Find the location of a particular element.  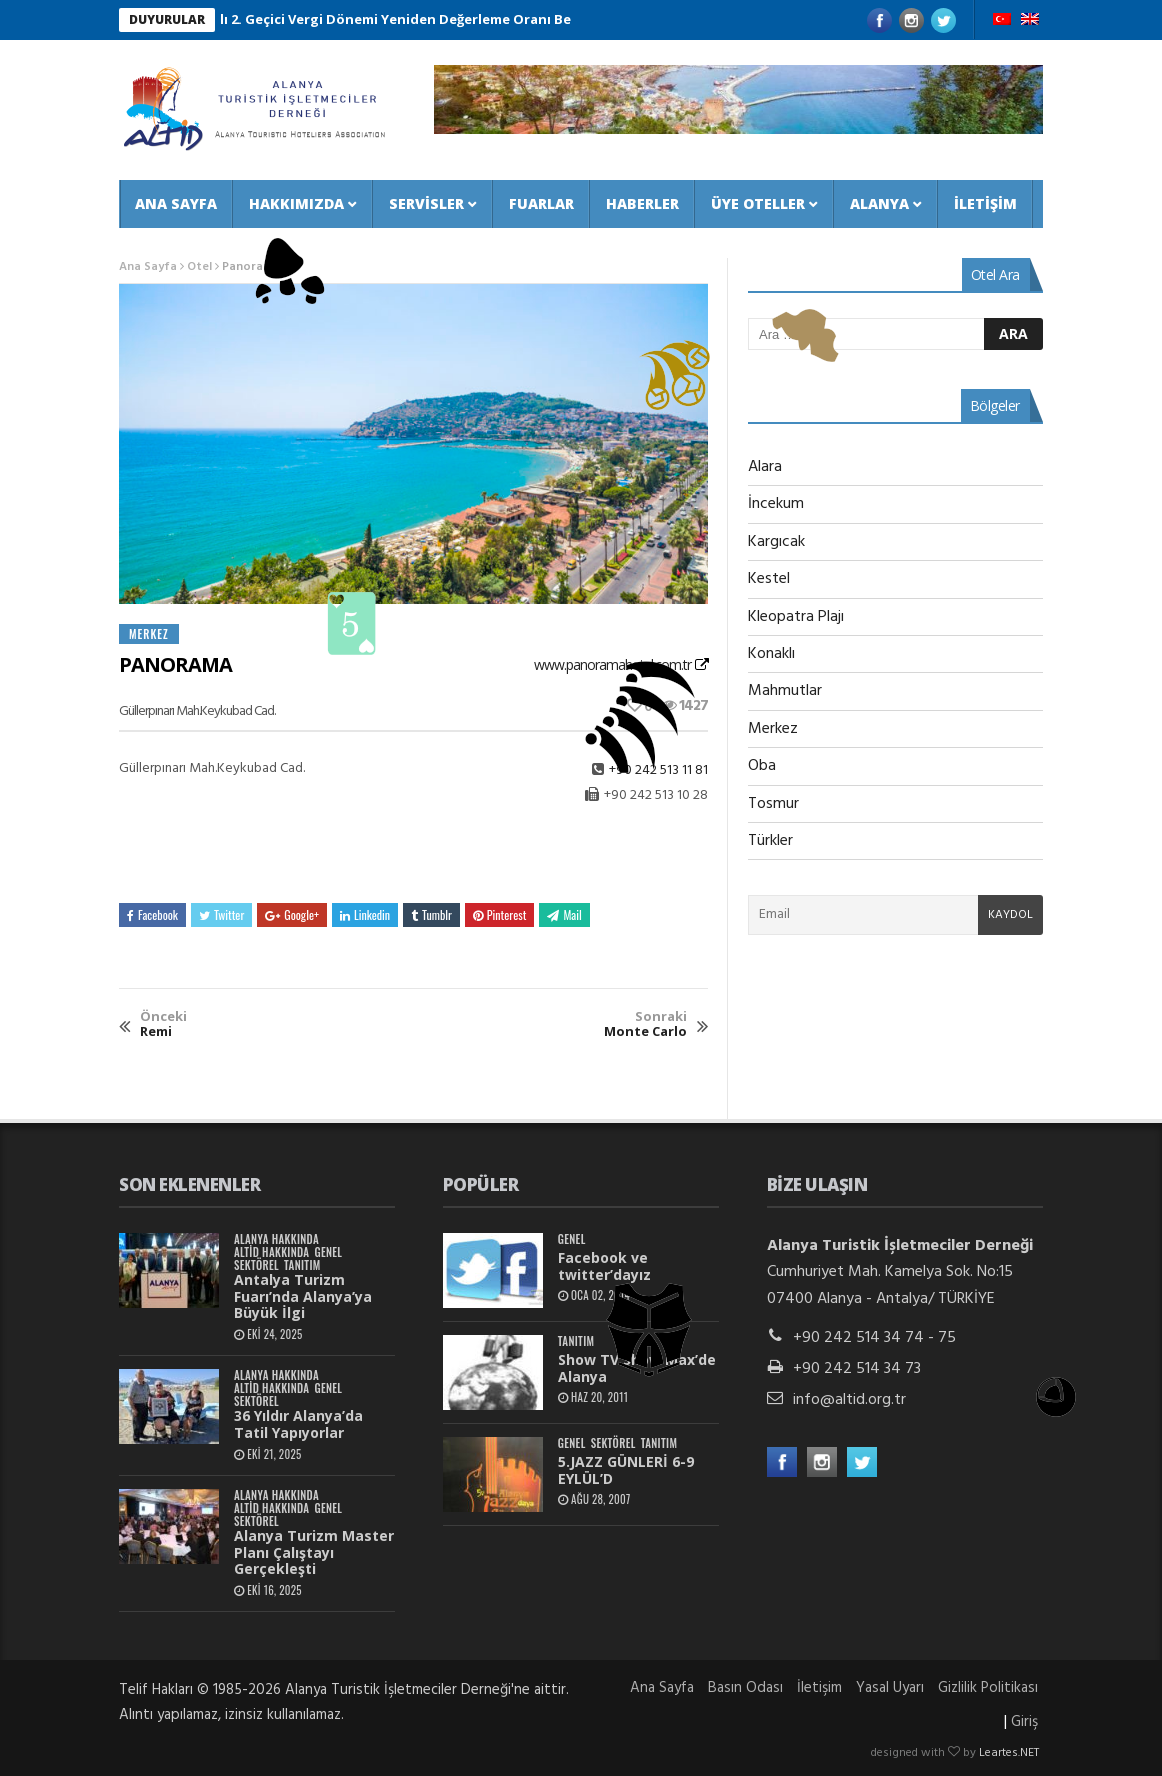

browse mushroom or fungi identification is located at coordinates (290, 271).